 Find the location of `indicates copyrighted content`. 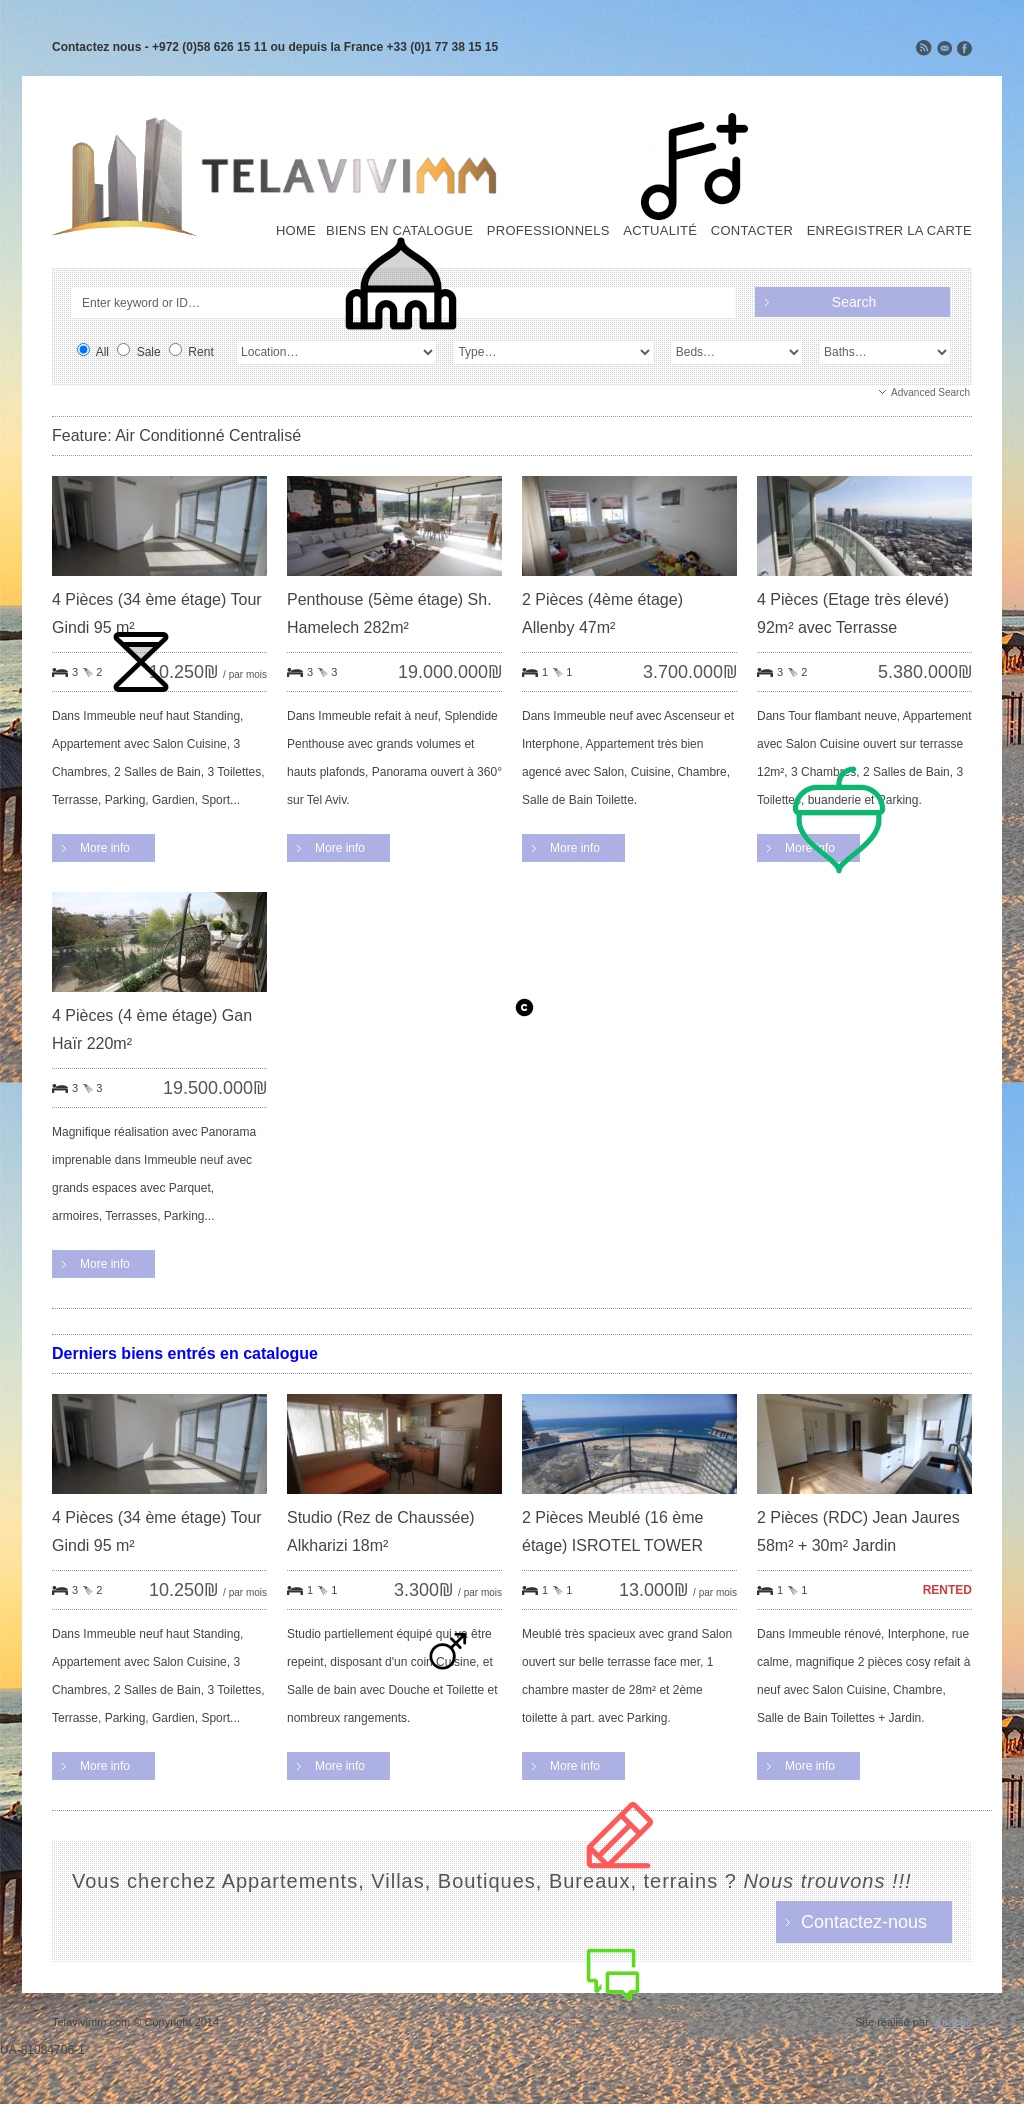

indicates copyrighted content is located at coordinates (524, 1007).